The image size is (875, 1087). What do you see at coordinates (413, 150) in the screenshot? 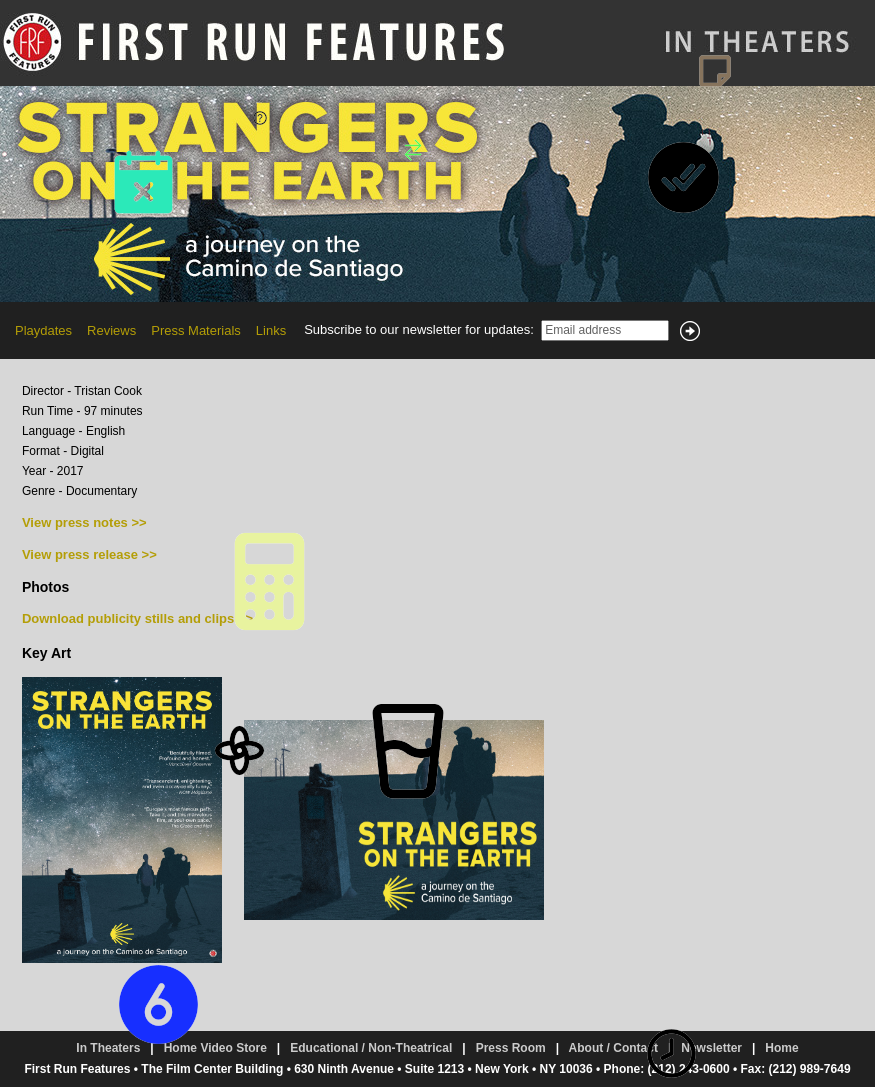
I see `swap or exchange items` at bounding box center [413, 150].